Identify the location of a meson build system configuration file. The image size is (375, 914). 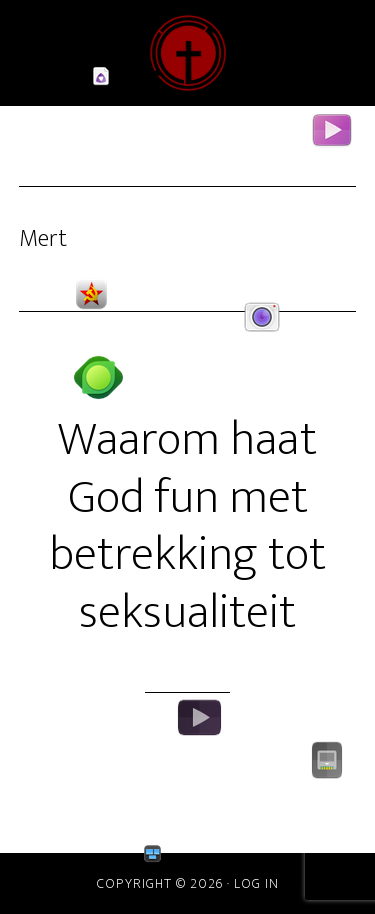
(101, 76).